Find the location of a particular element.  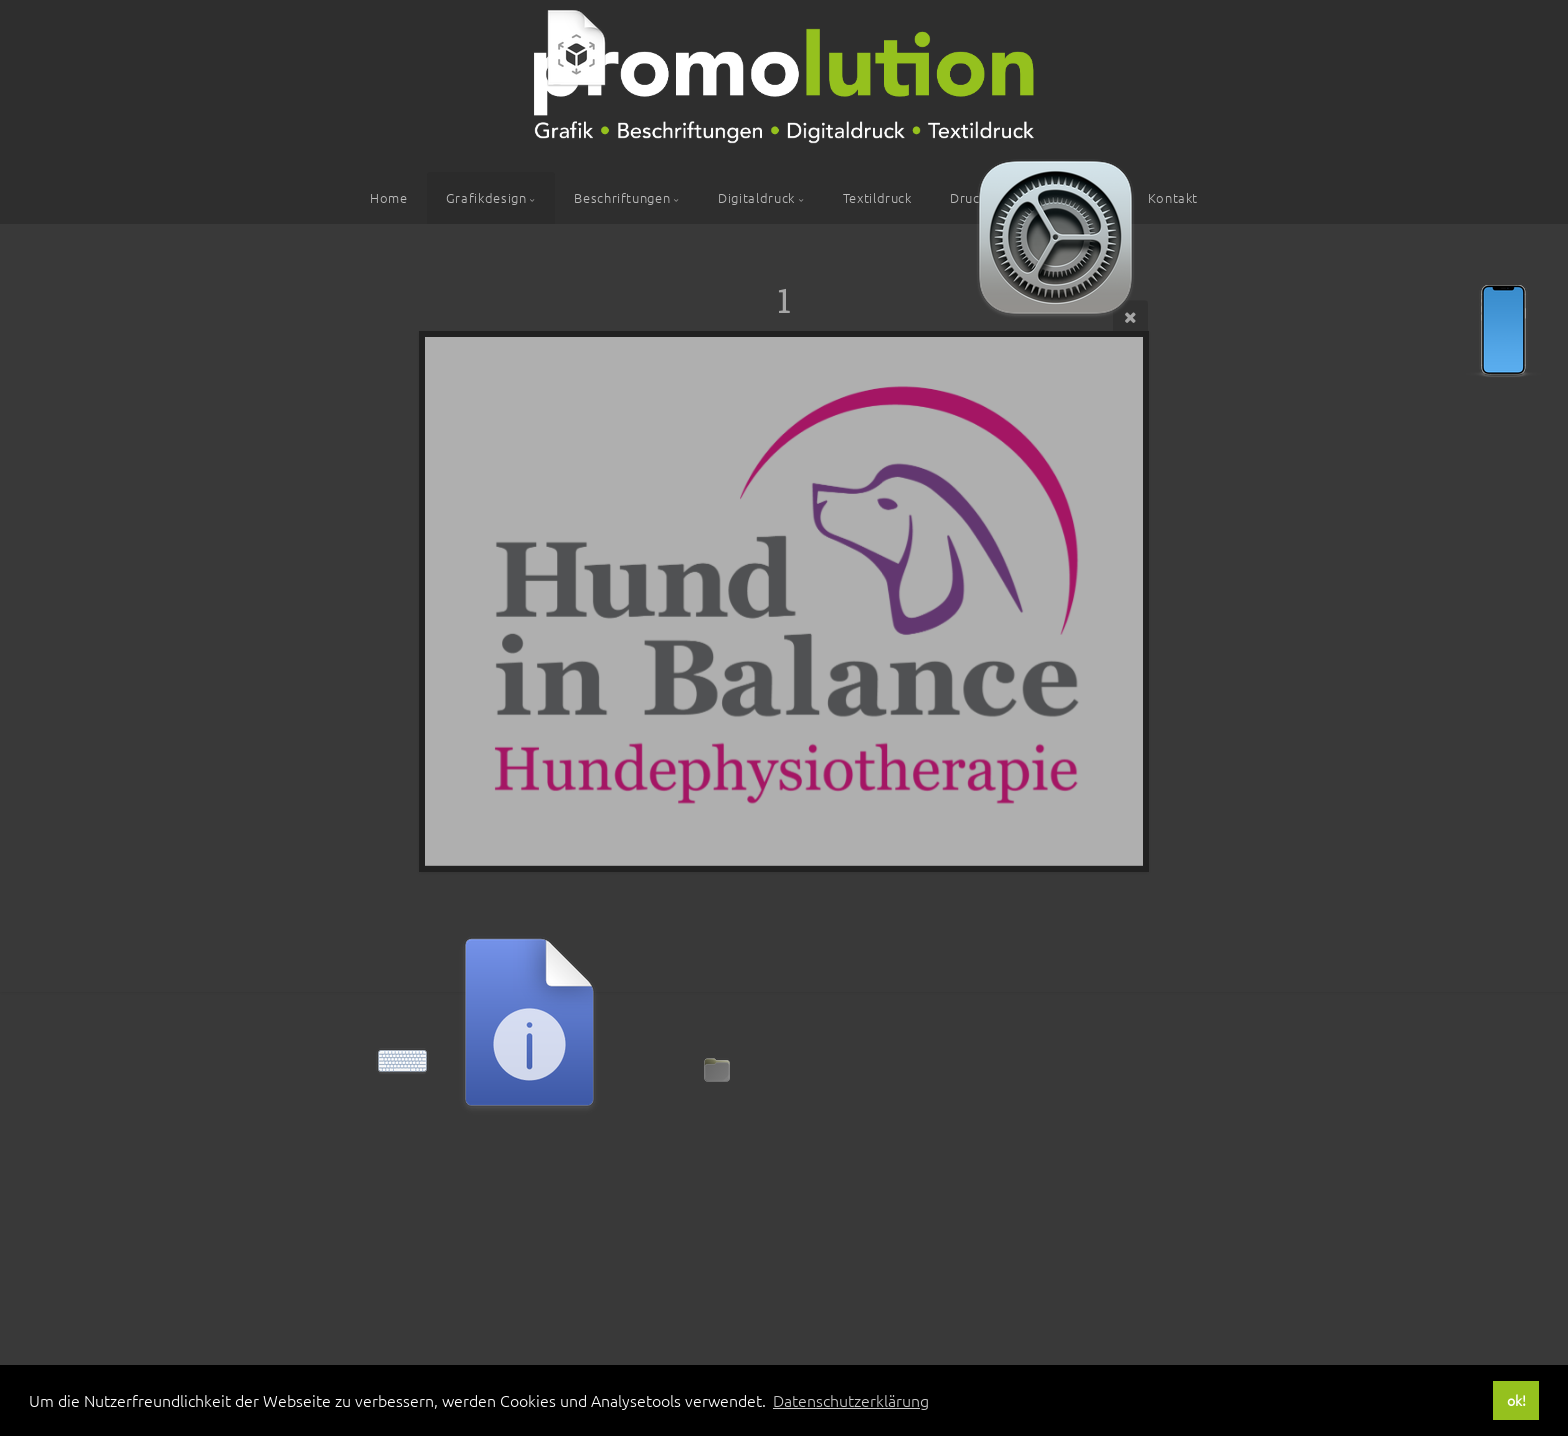

indicates keyboard connected via bluetooth is located at coordinates (402, 1061).